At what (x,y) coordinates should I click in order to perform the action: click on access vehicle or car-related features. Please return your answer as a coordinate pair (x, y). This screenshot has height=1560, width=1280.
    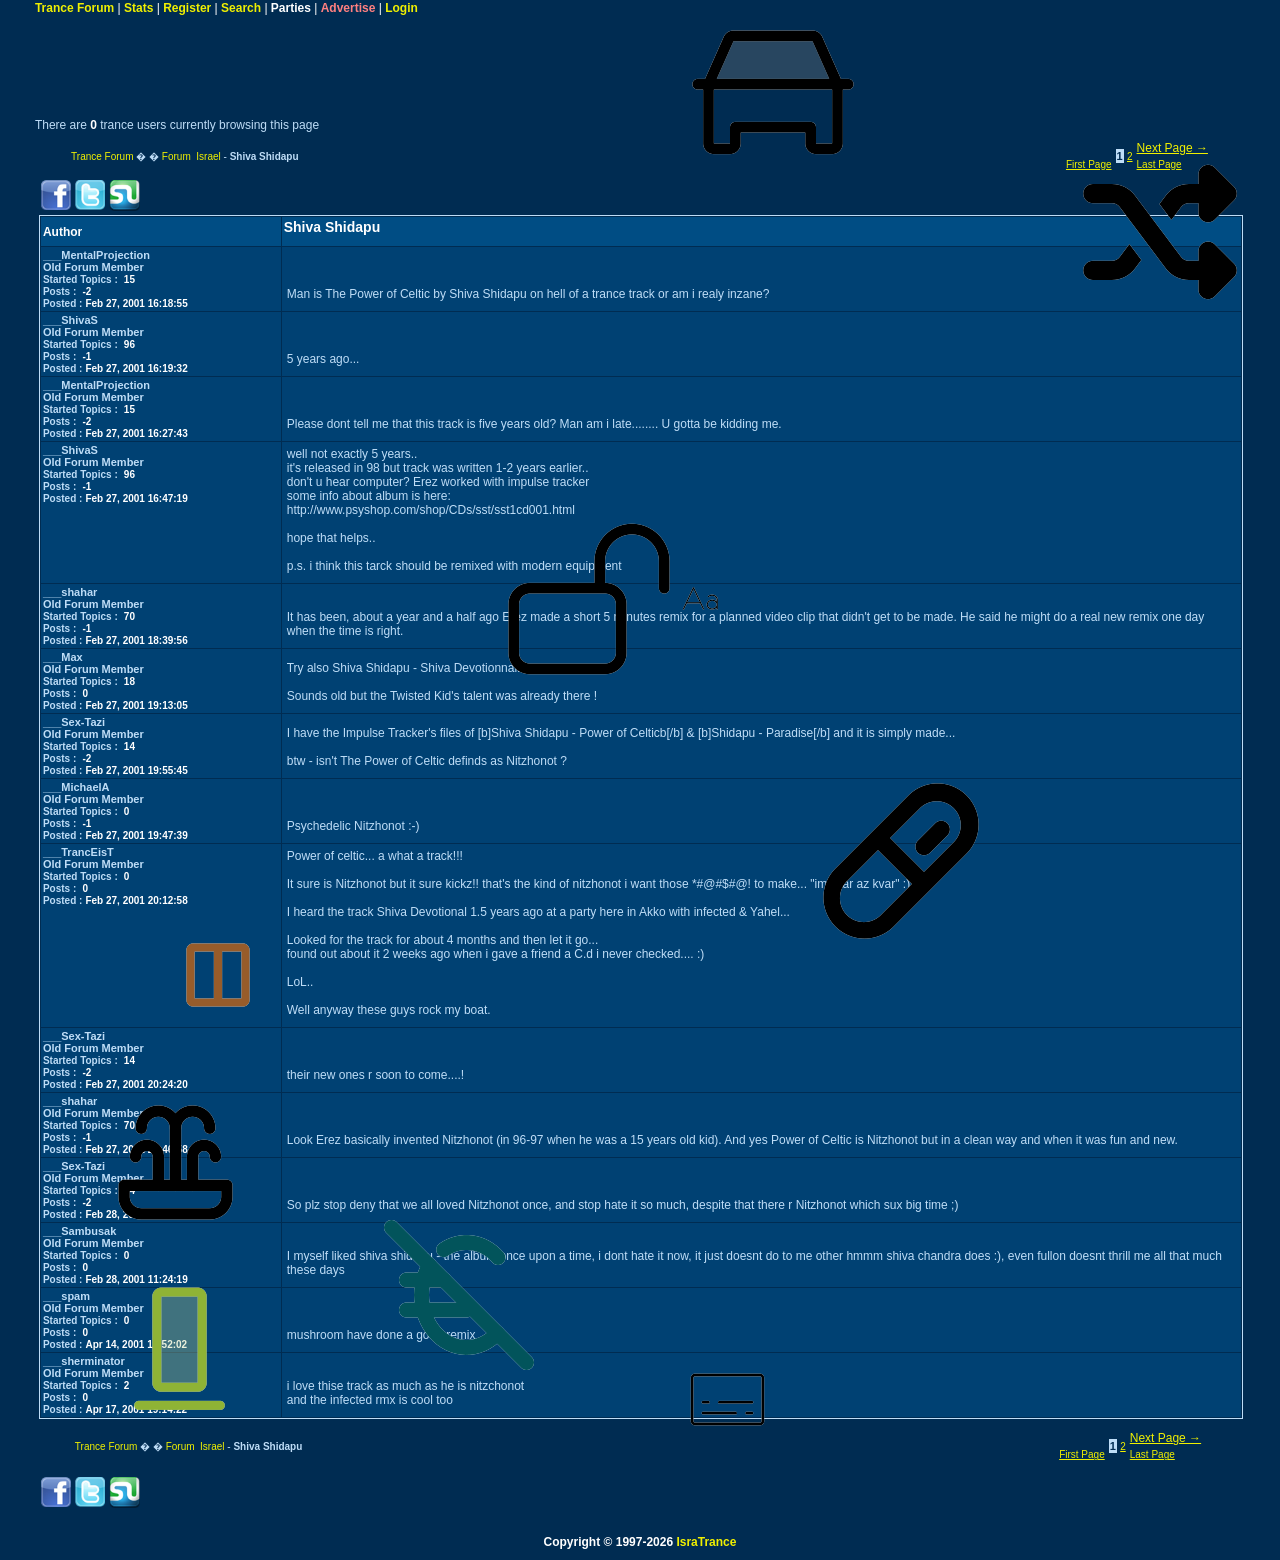
    Looking at the image, I should click on (773, 95).